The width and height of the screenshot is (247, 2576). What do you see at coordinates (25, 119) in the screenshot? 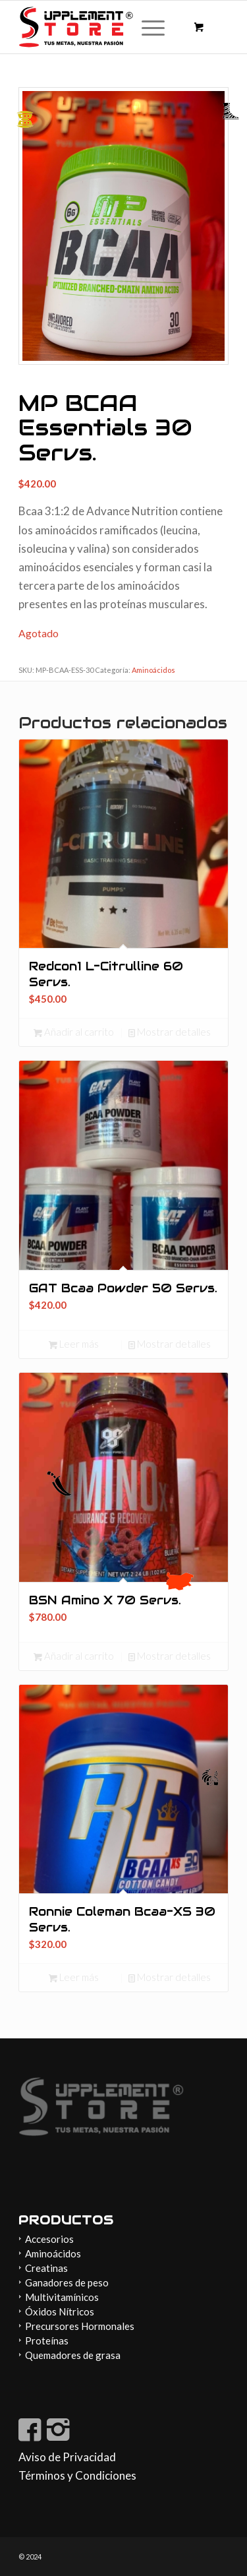
I see `abstract hourglass or time-based game mechanic` at bounding box center [25, 119].